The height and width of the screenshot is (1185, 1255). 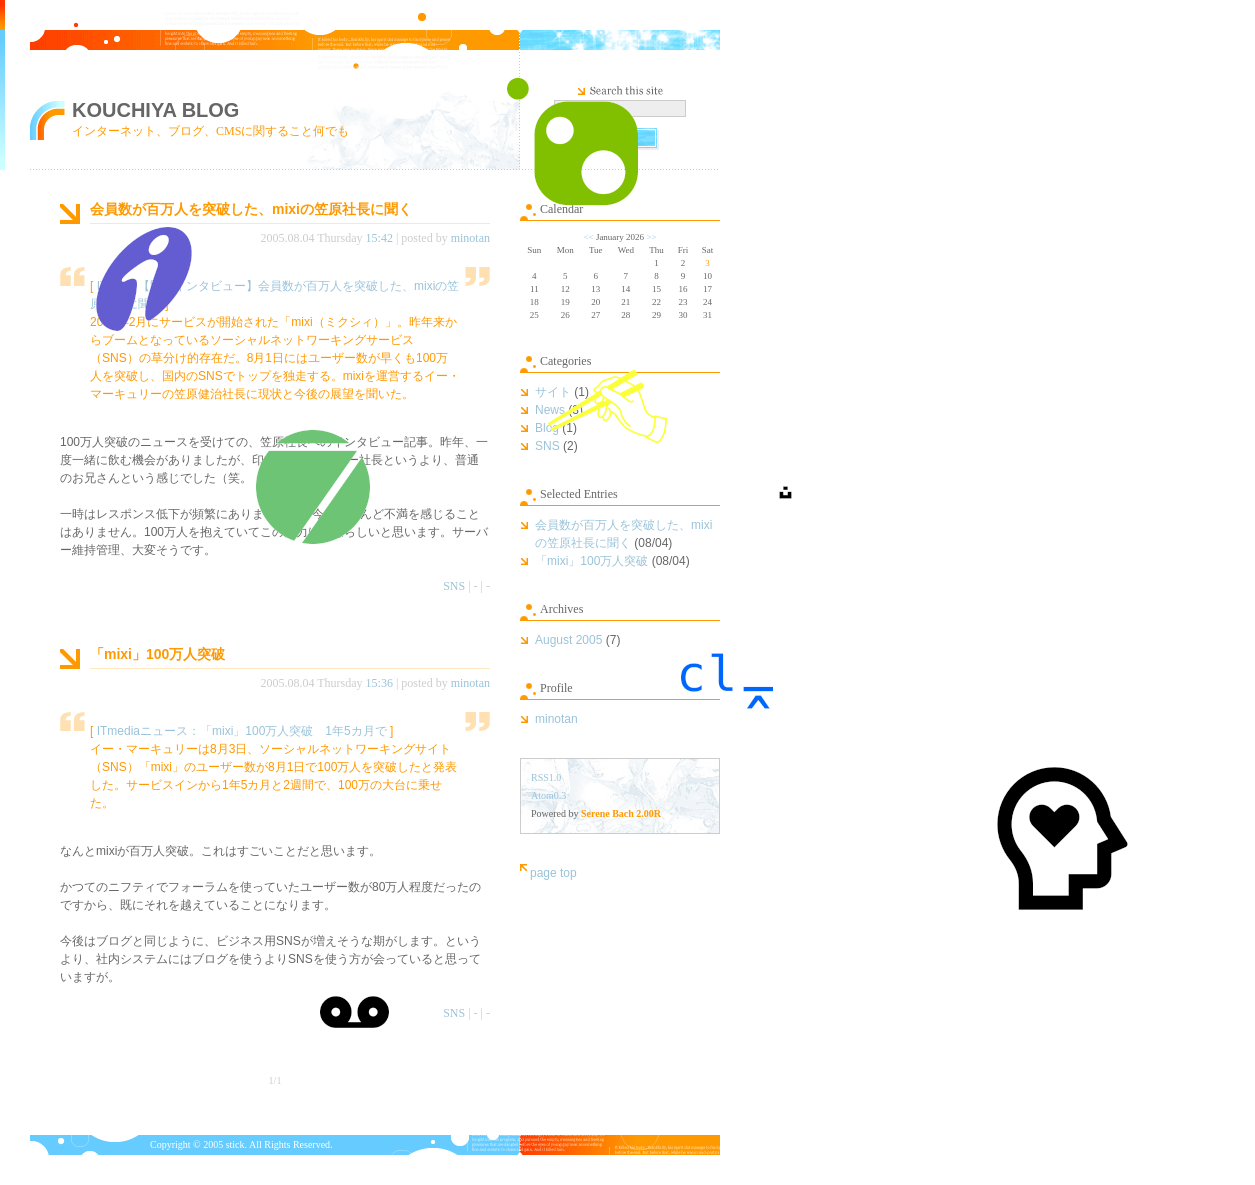 What do you see at coordinates (607, 406) in the screenshot?
I see `open tabelog restaurant review app` at bounding box center [607, 406].